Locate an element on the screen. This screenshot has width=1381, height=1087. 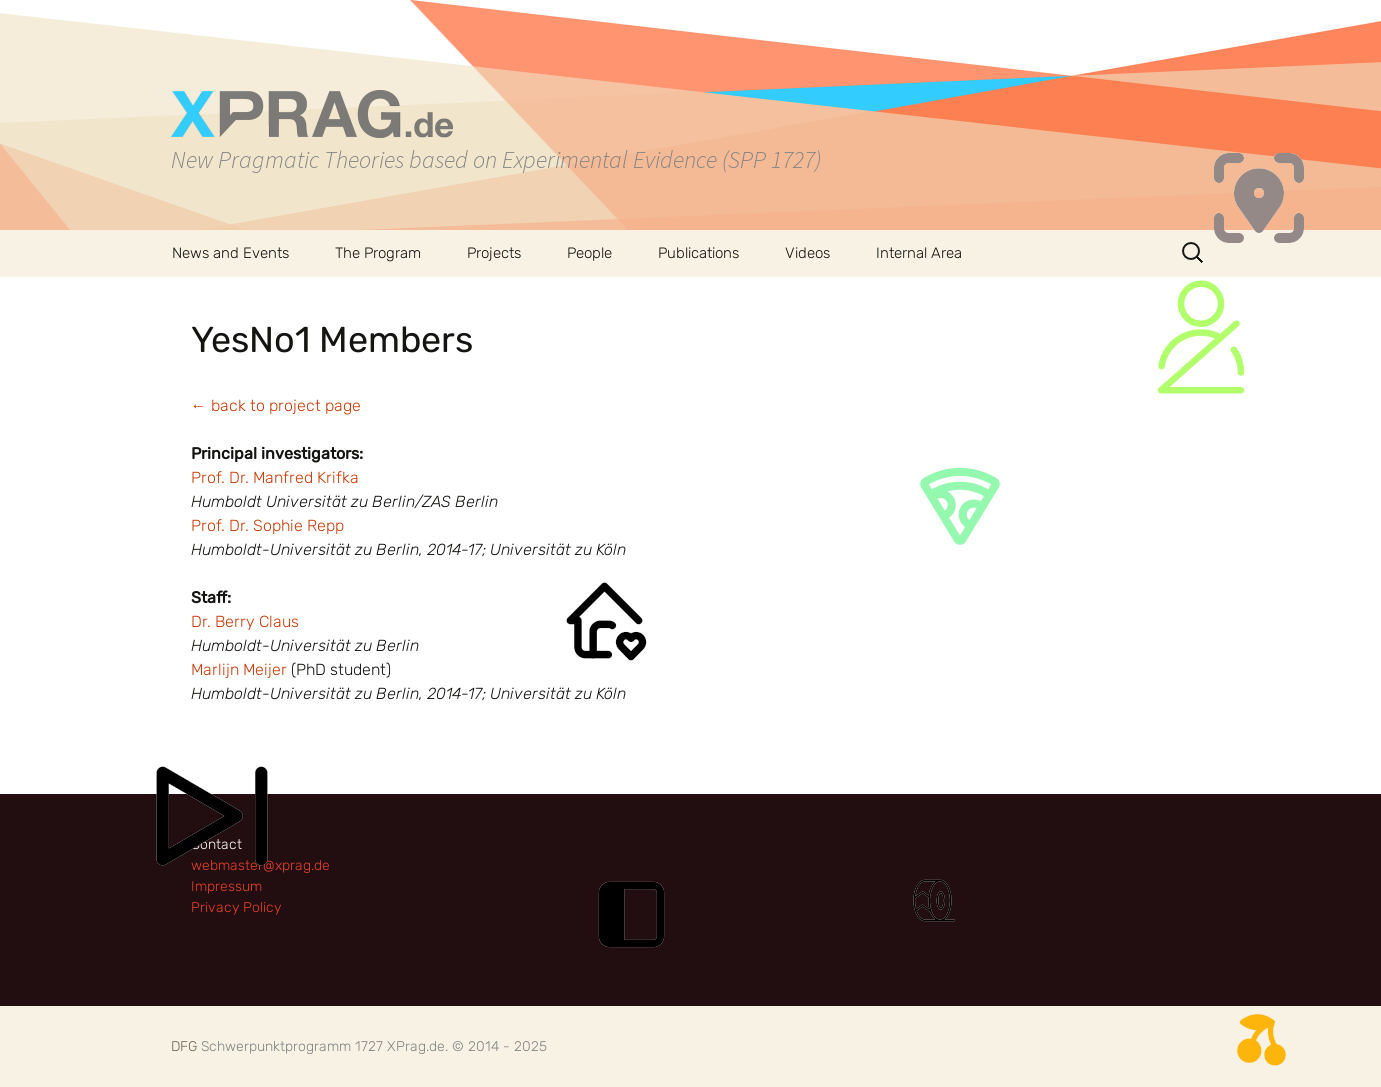
skip to the next track is located at coordinates (212, 816).